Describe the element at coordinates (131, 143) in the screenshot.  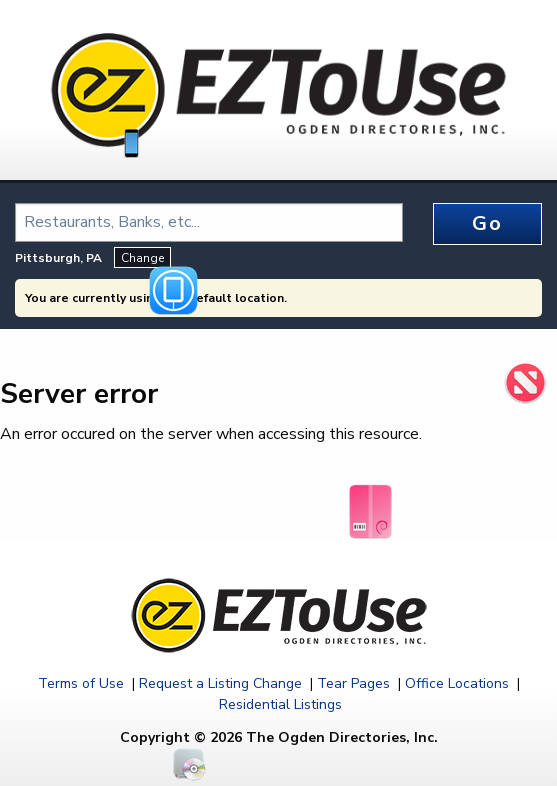
I see `iPhone SE device icon` at that location.